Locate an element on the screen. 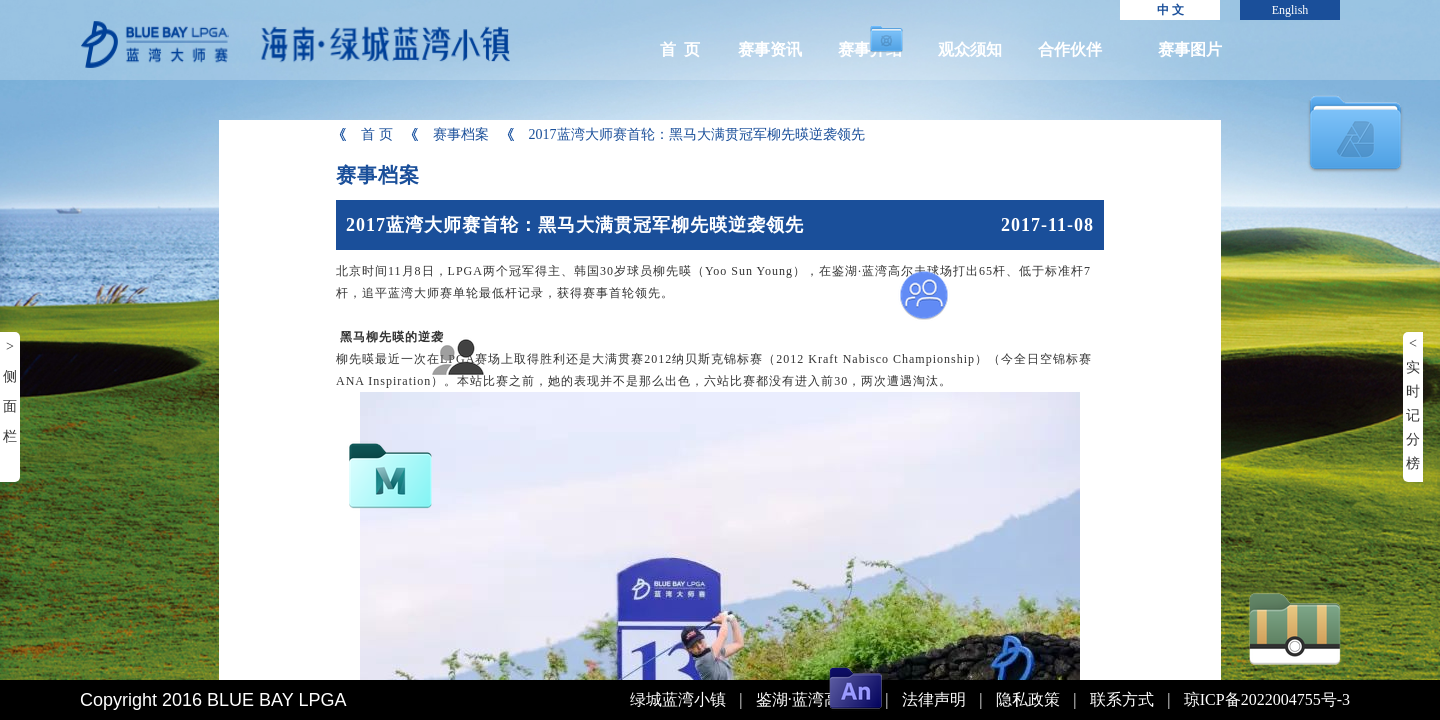  access support files and resources is located at coordinates (886, 38).